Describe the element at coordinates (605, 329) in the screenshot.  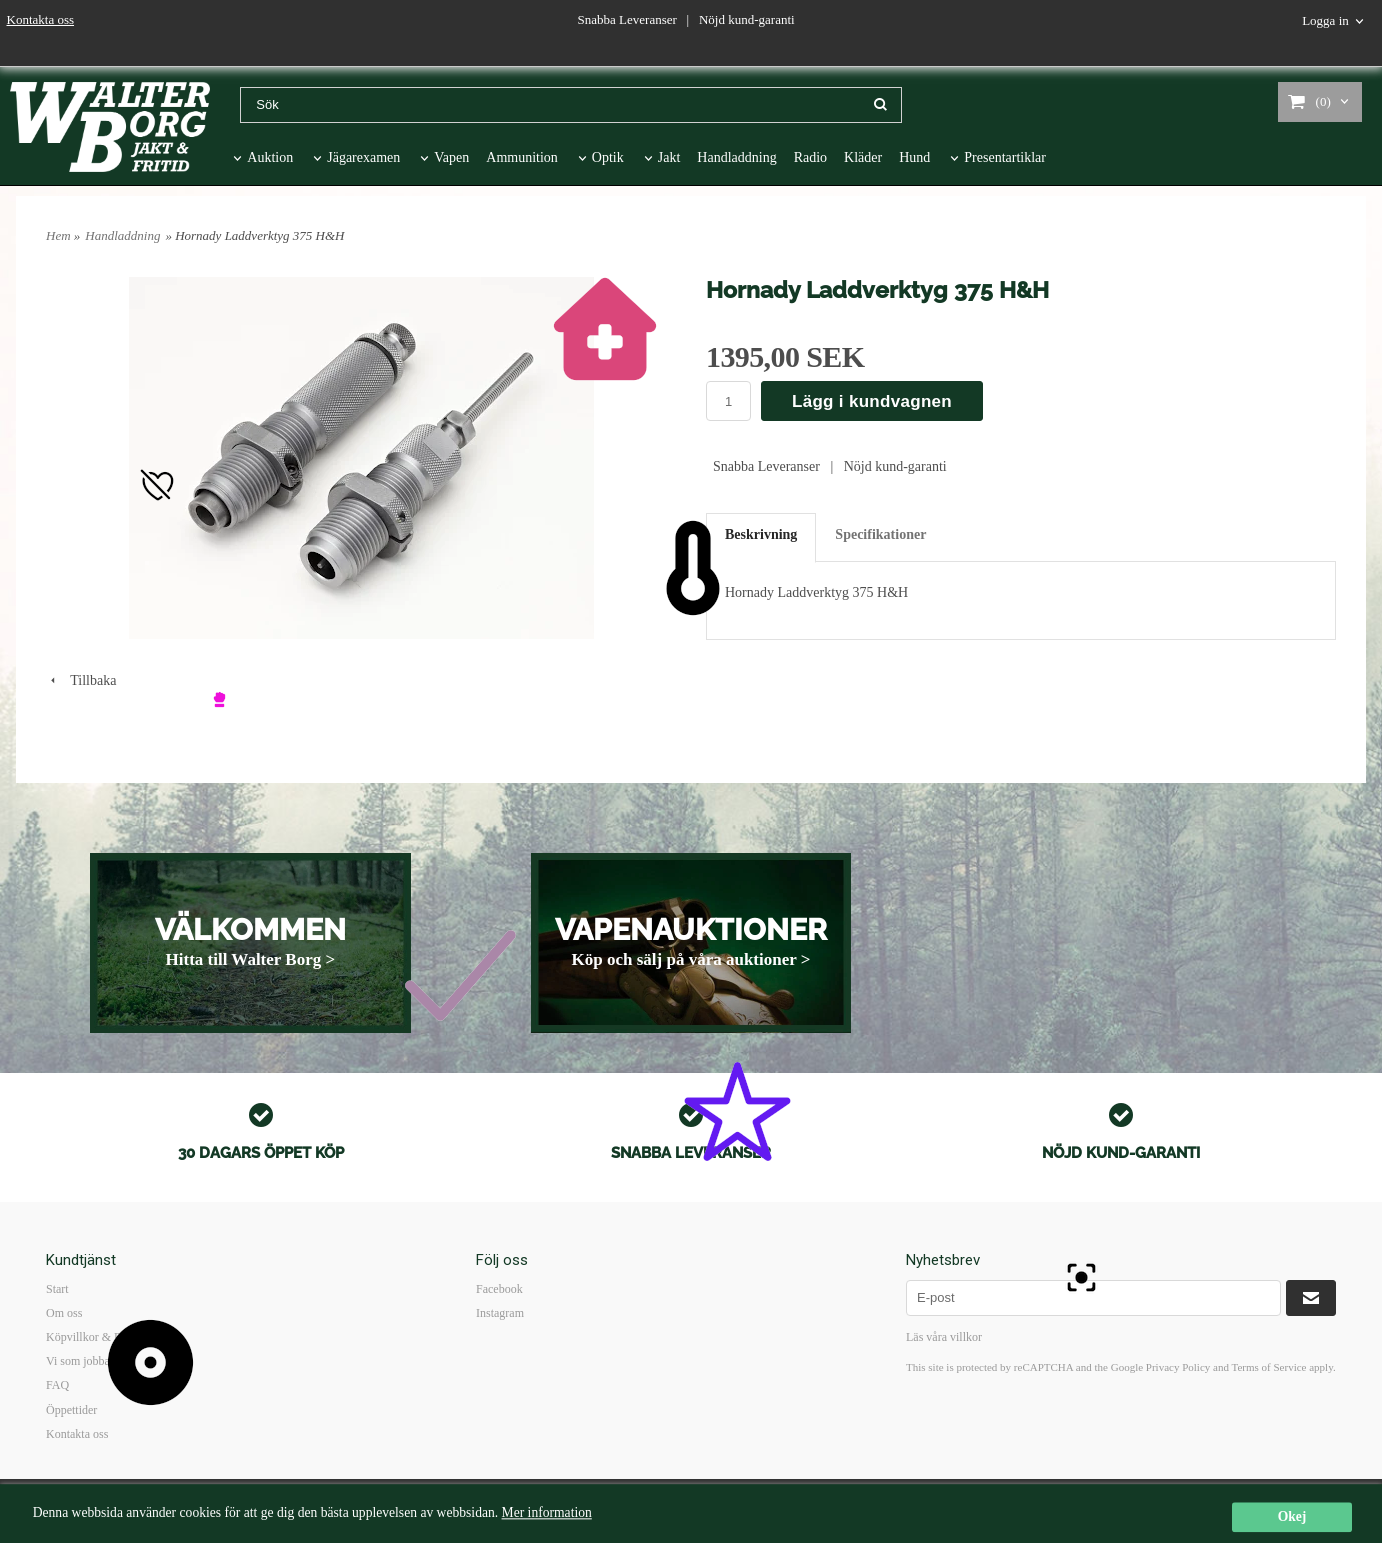
I see `access home healthcare services` at that location.